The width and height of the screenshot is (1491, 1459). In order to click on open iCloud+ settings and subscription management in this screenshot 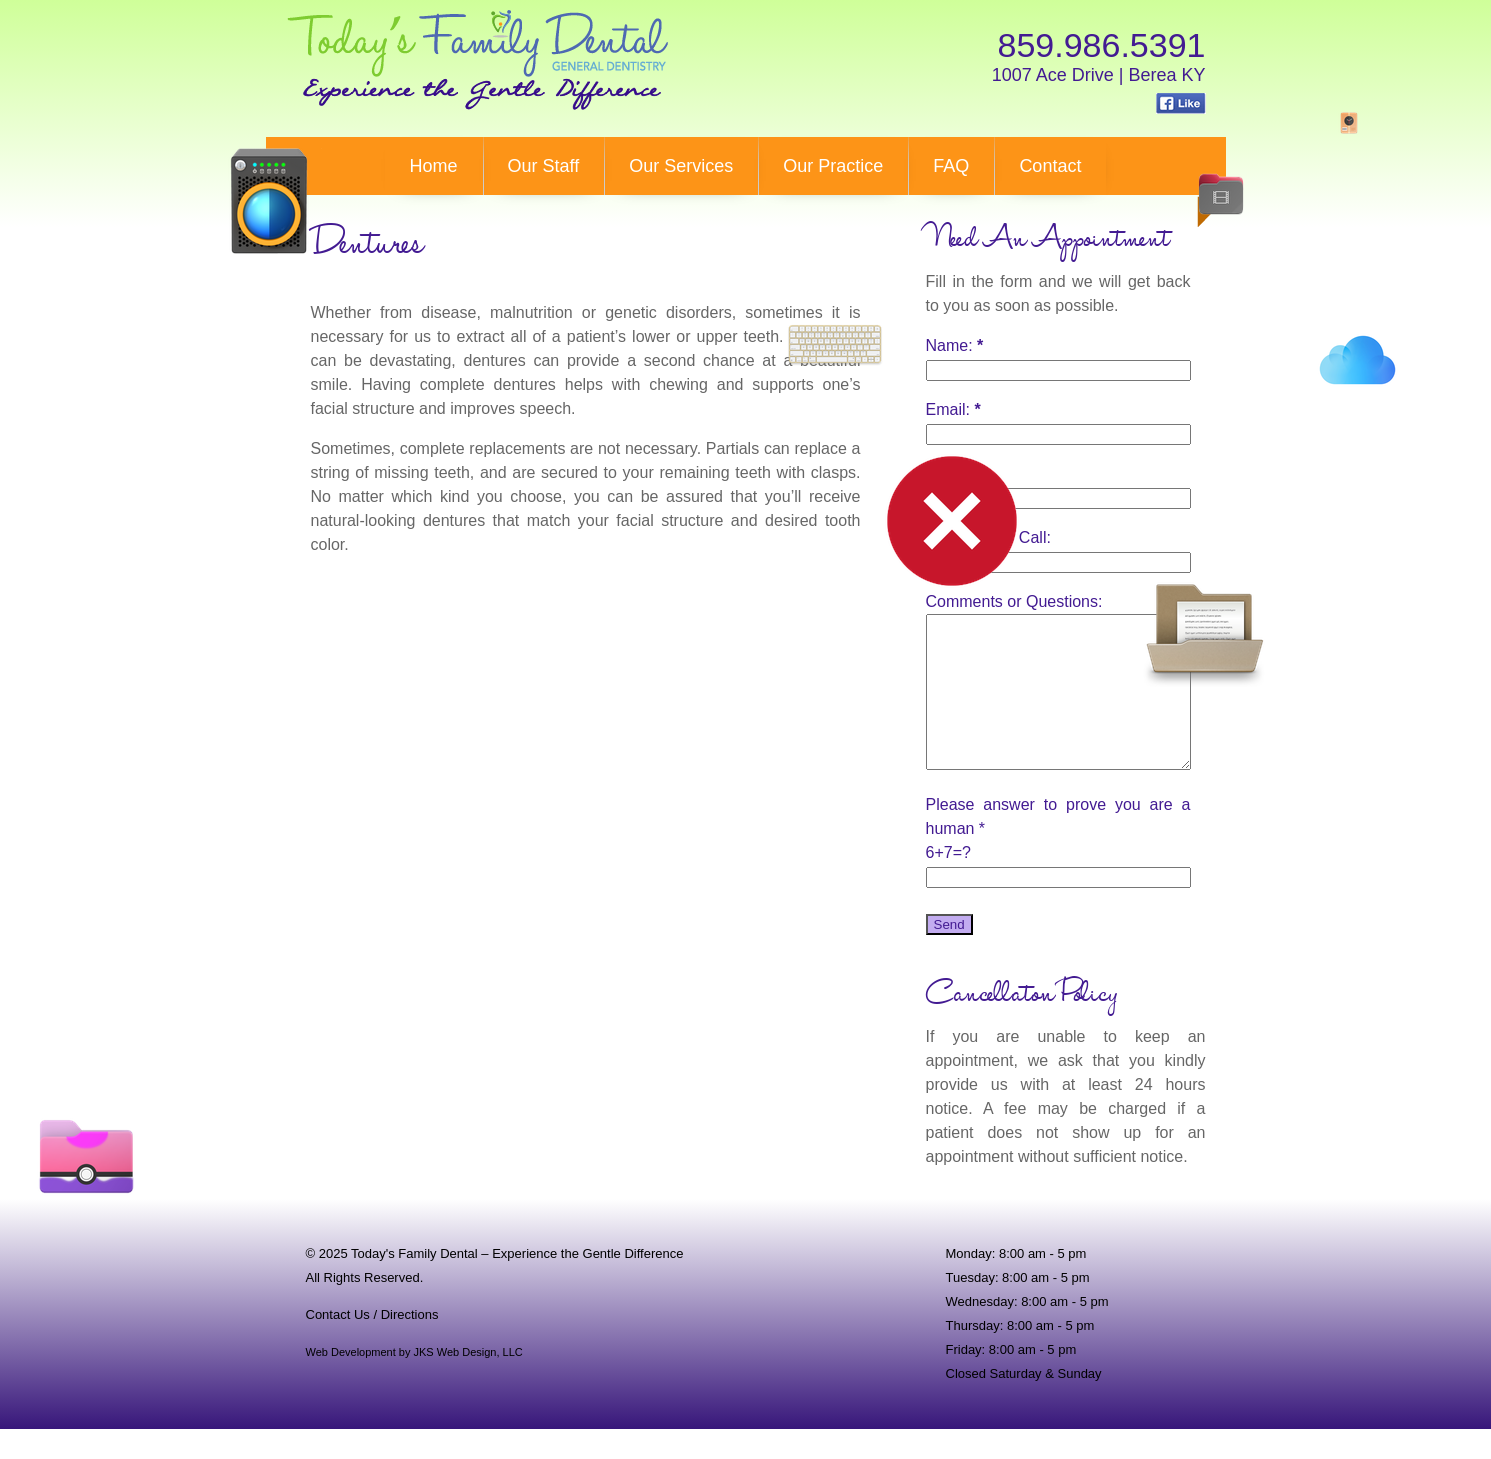, I will do `click(1357, 361)`.